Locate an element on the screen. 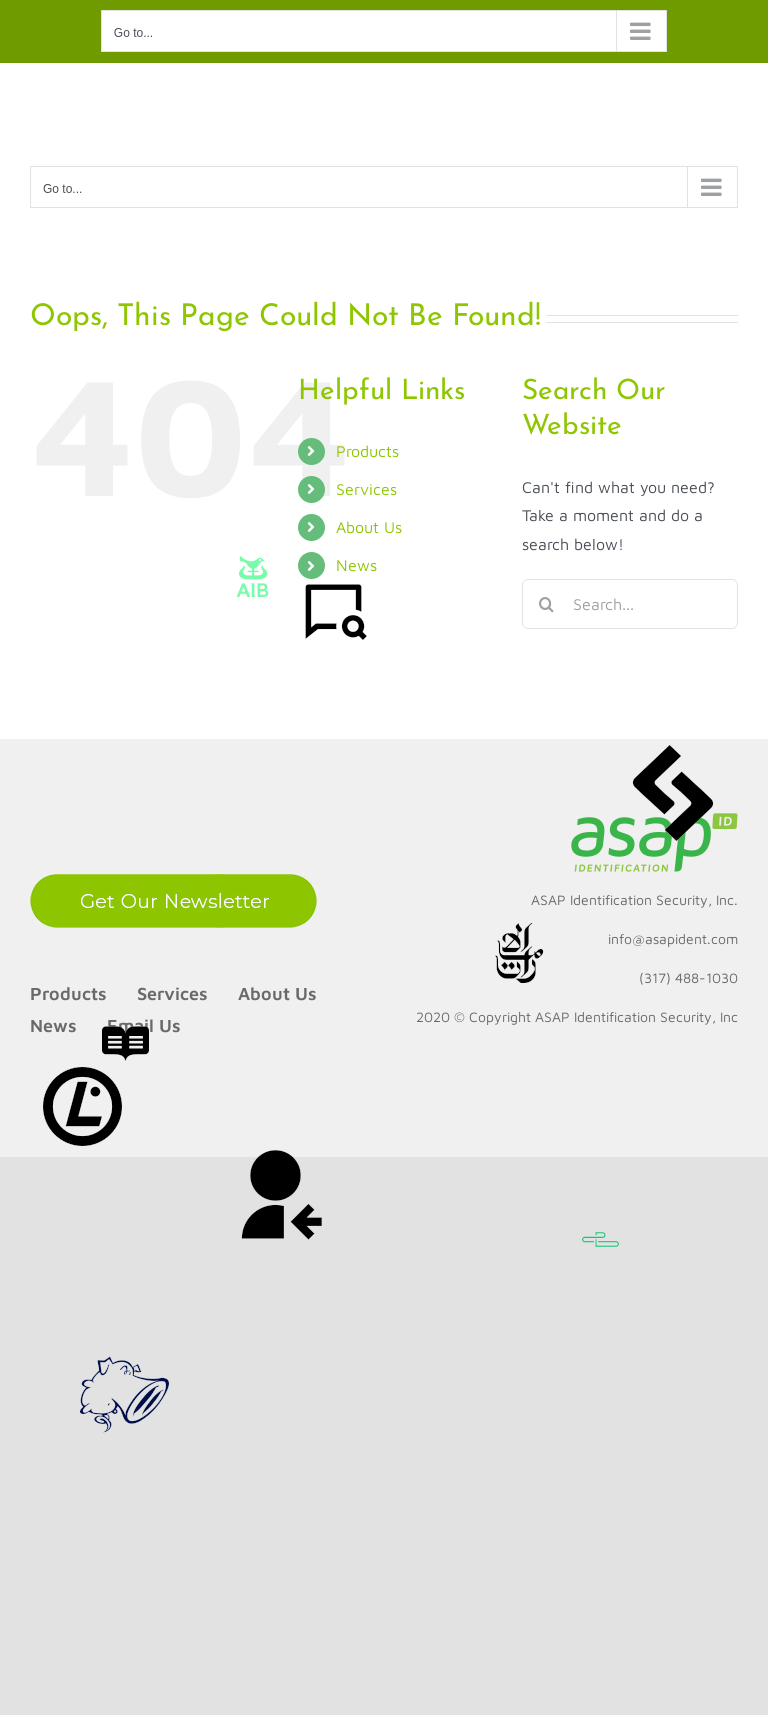 Image resolution: width=768 pixels, height=1715 pixels. UpCloud cloud hosting service logo is located at coordinates (600, 1239).